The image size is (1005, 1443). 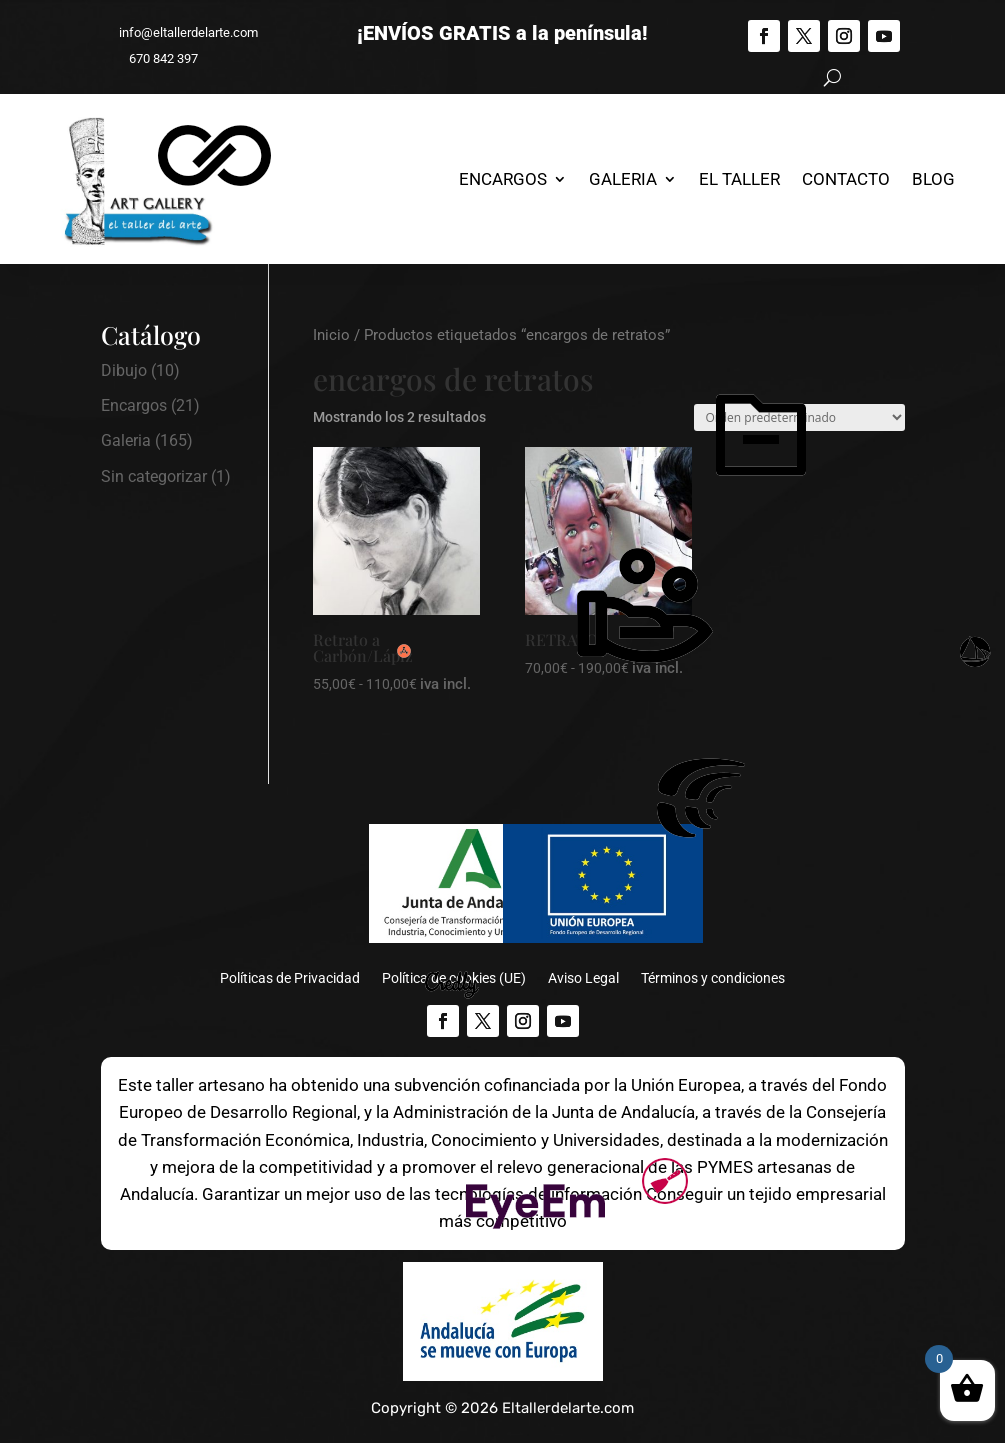 I want to click on make a payment or tip, so click(x=643, y=608).